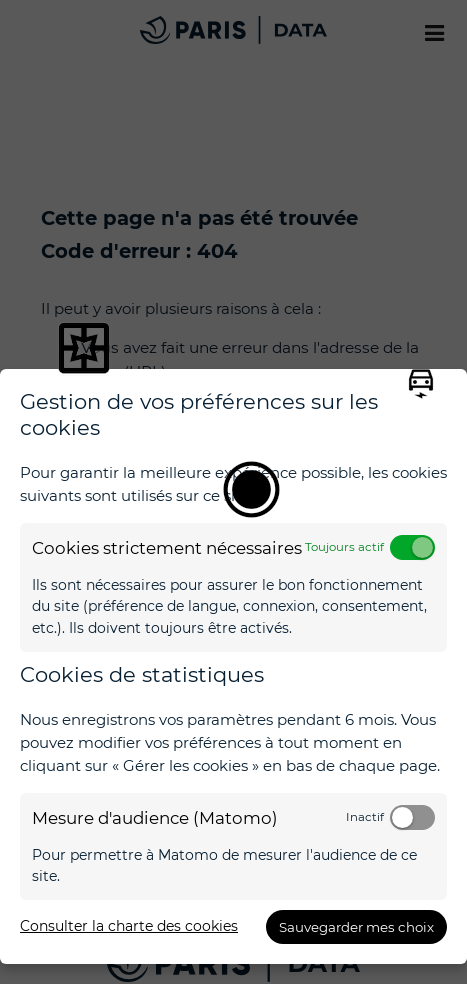 This screenshot has width=467, height=984. I want to click on selected radio button option, so click(251, 489).